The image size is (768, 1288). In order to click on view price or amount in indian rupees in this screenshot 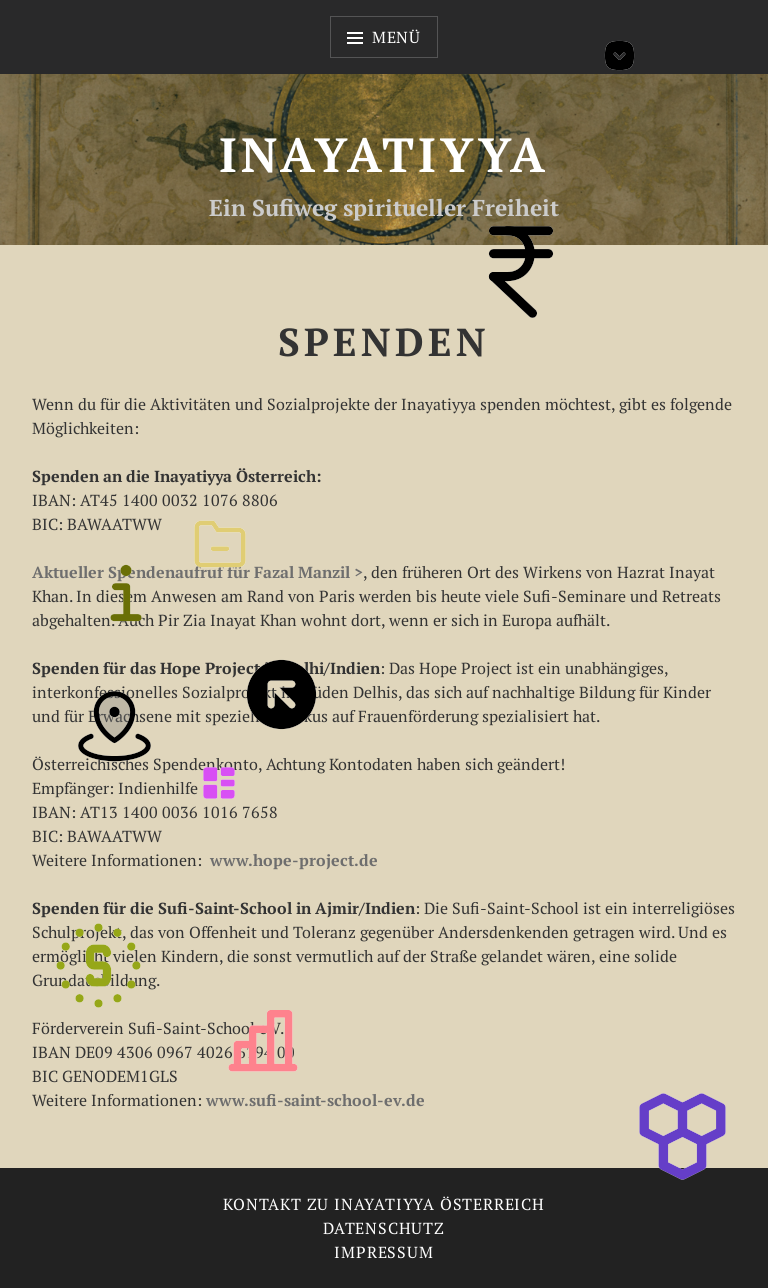, I will do `click(521, 272)`.